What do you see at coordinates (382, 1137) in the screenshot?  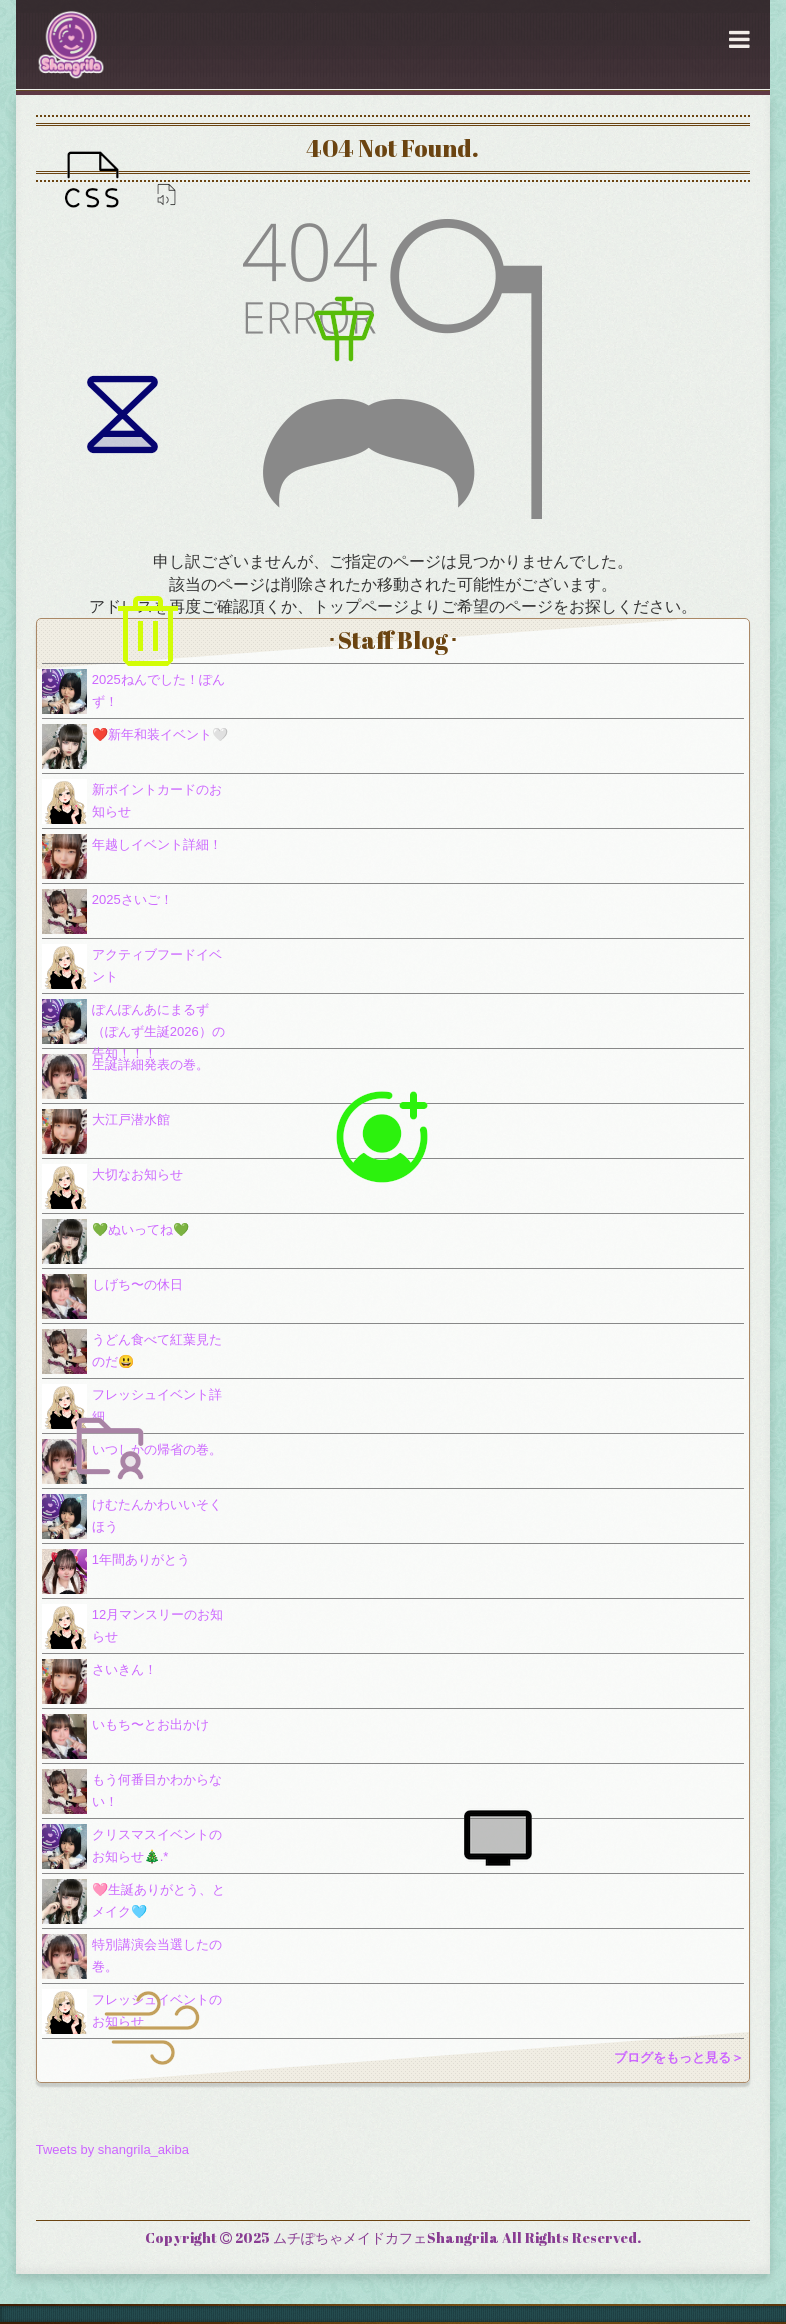 I see `add a new user or contact` at bounding box center [382, 1137].